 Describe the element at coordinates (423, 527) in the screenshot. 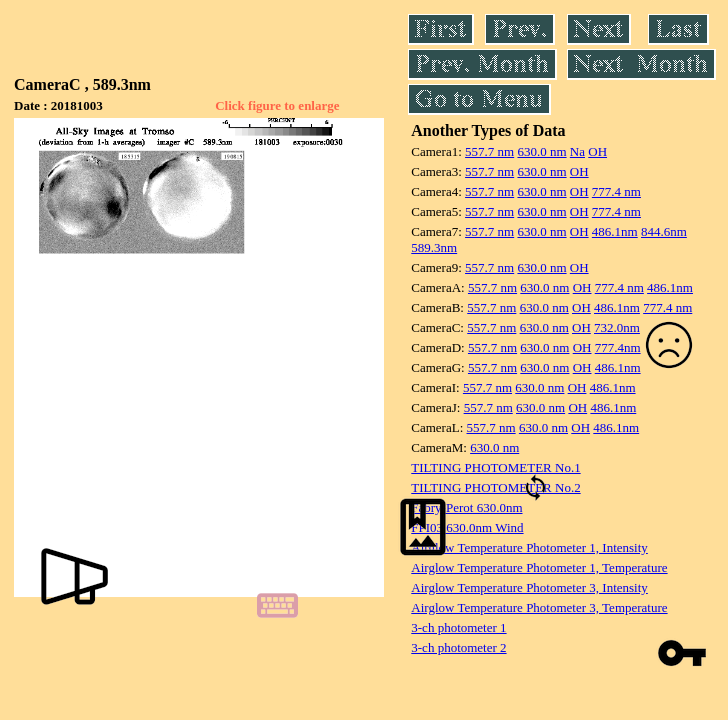

I see `open photo album` at that location.